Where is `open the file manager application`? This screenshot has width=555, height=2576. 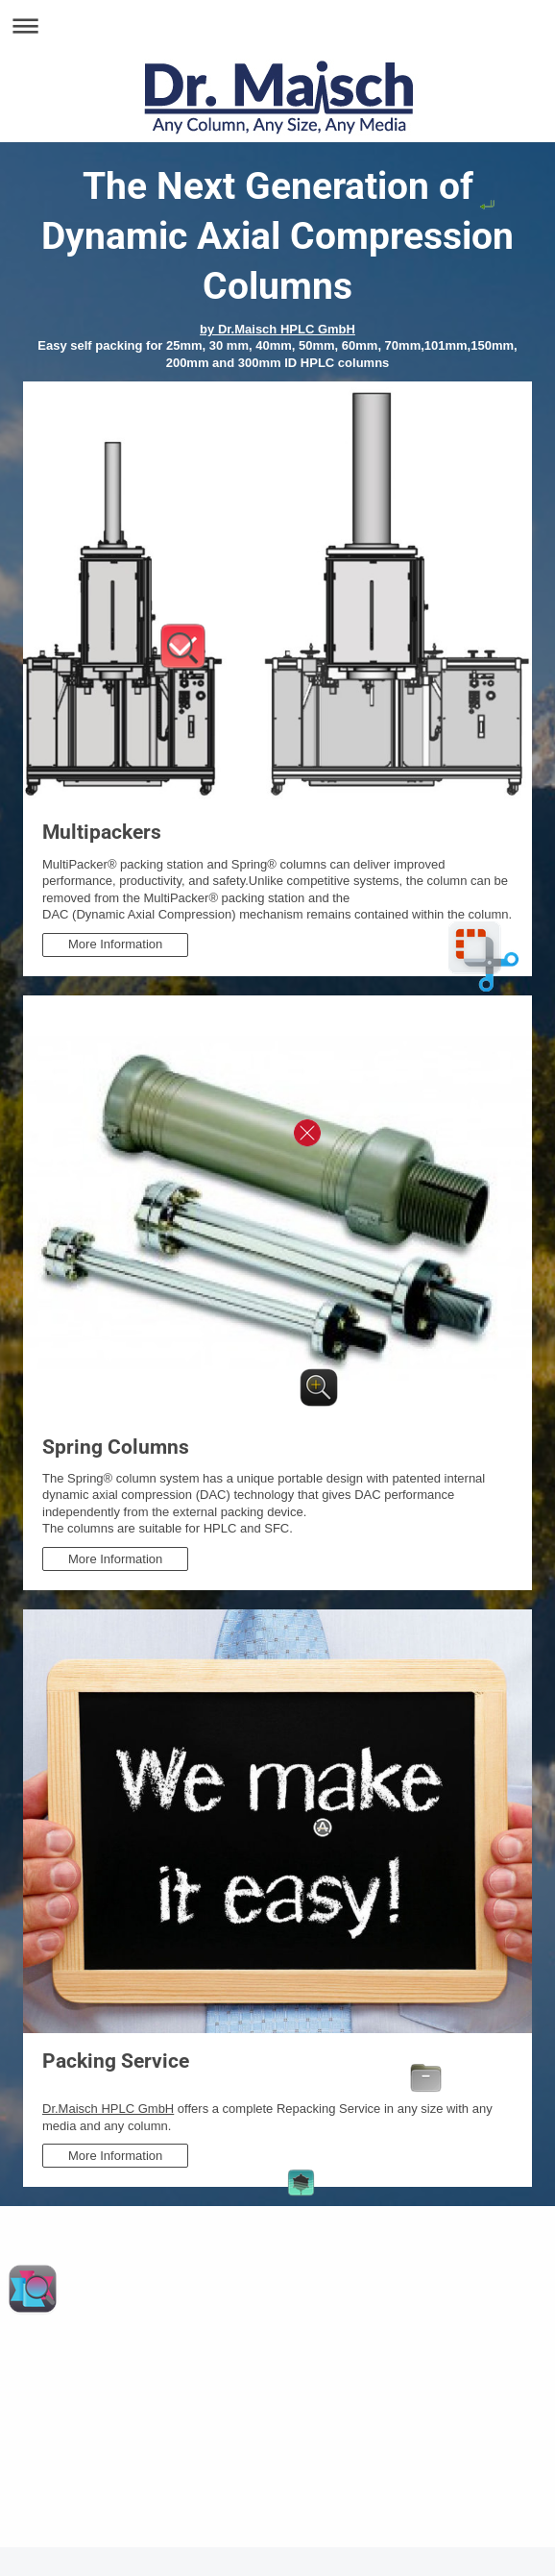
open the file manager application is located at coordinates (425, 2077).